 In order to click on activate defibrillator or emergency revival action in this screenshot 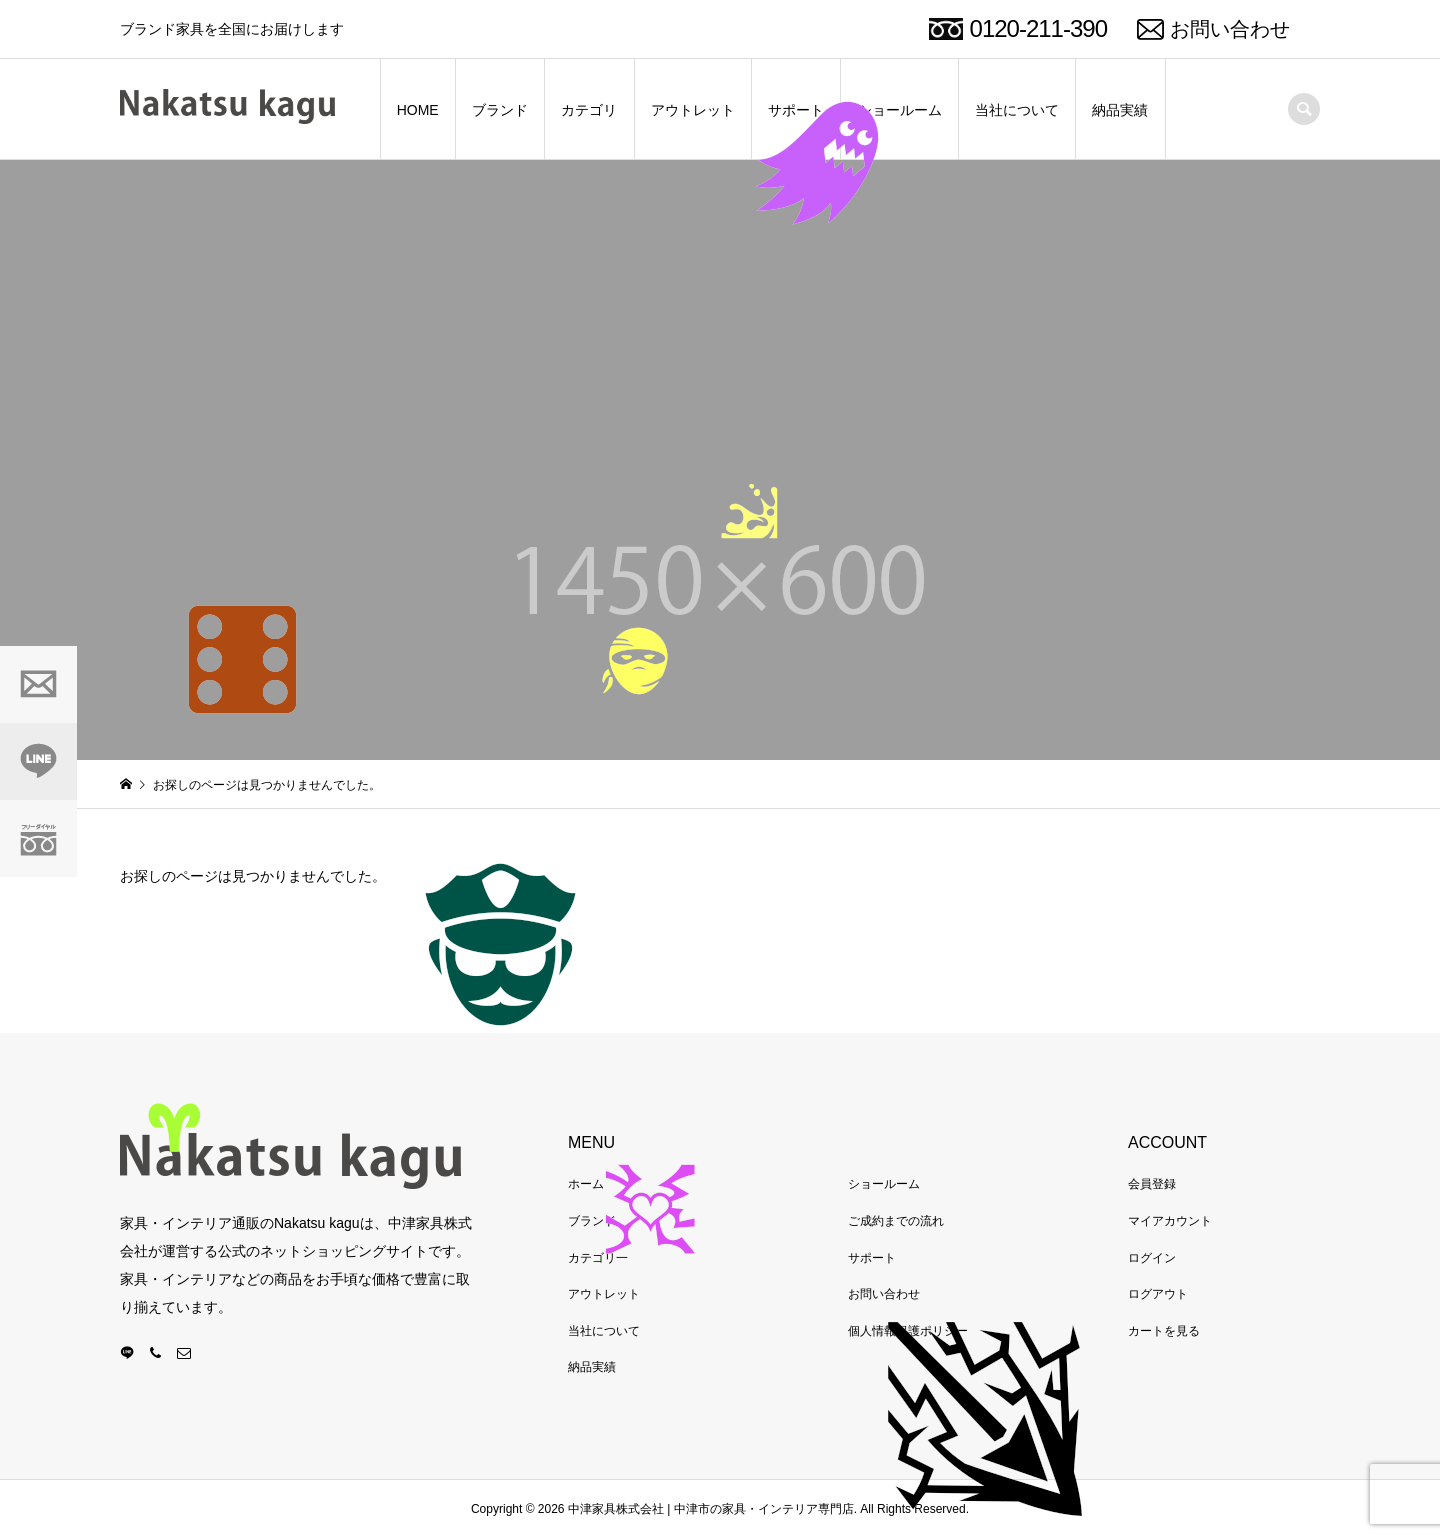, I will do `click(650, 1209)`.